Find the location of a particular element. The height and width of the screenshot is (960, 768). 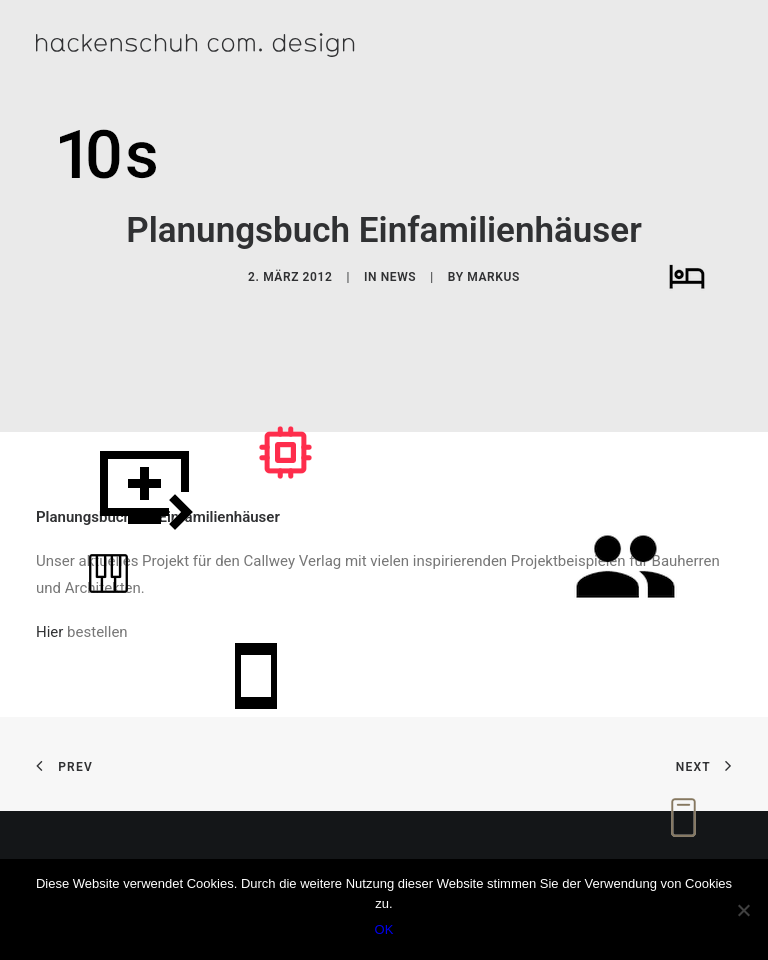

view system processor information is located at coordinates (285, 452).